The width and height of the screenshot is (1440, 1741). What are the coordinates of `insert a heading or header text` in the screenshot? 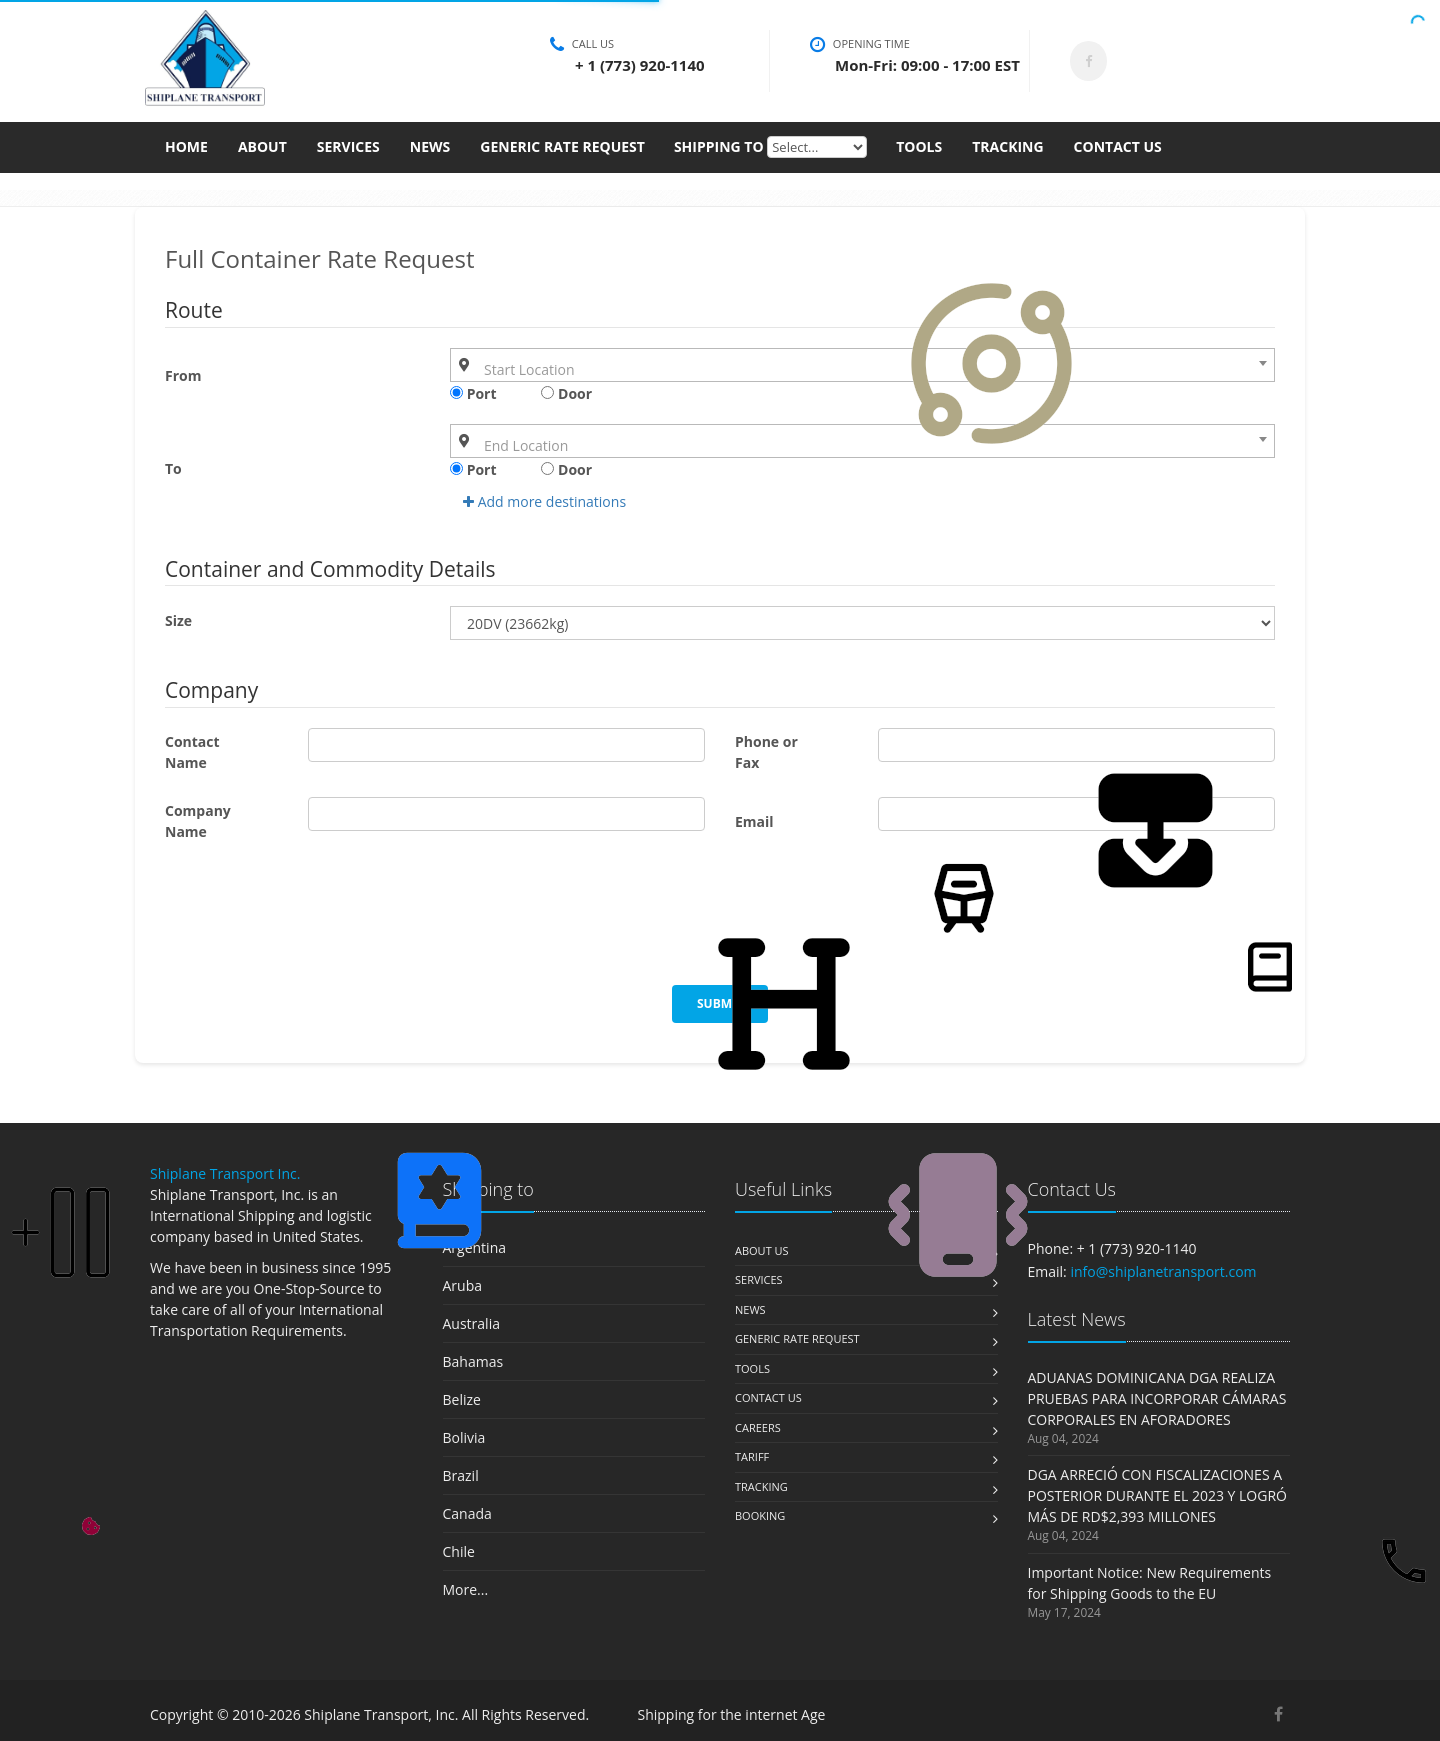 It's located at (784, 1004).